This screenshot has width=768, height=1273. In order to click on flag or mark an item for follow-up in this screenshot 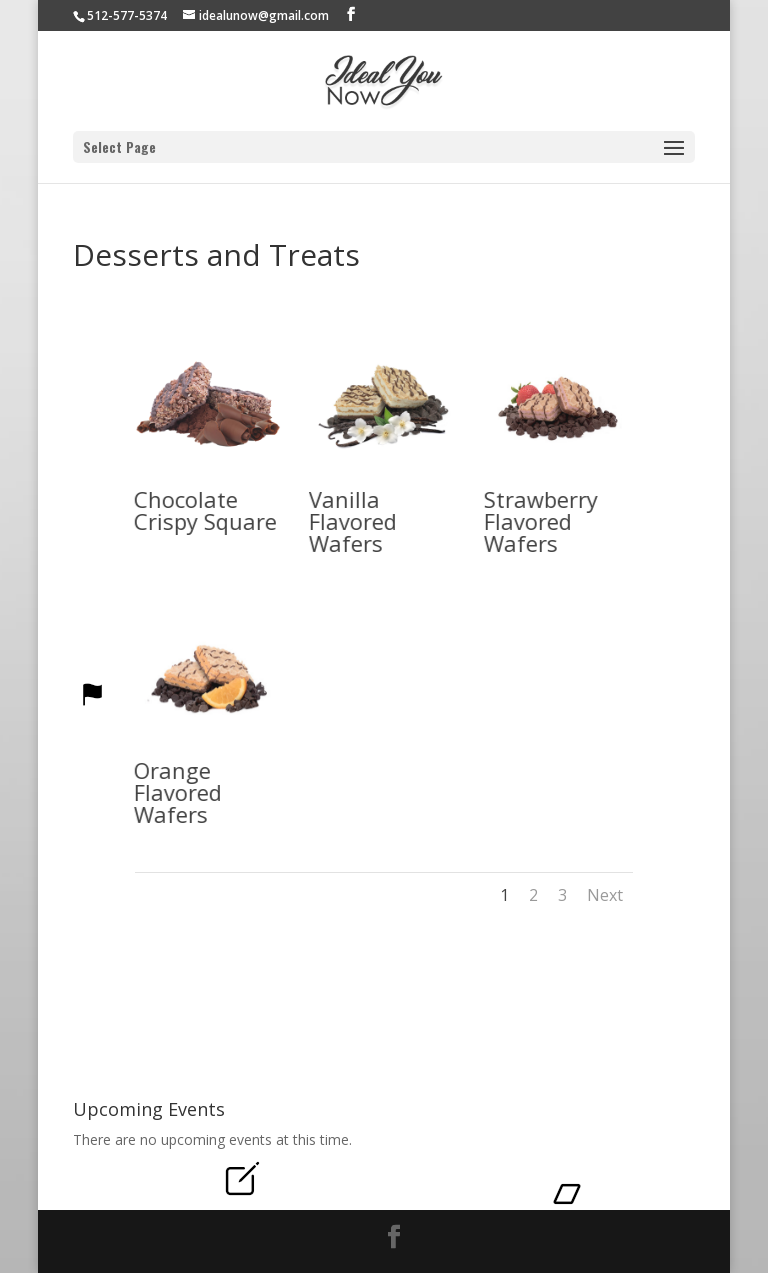, I will do `click(92, 694)`.